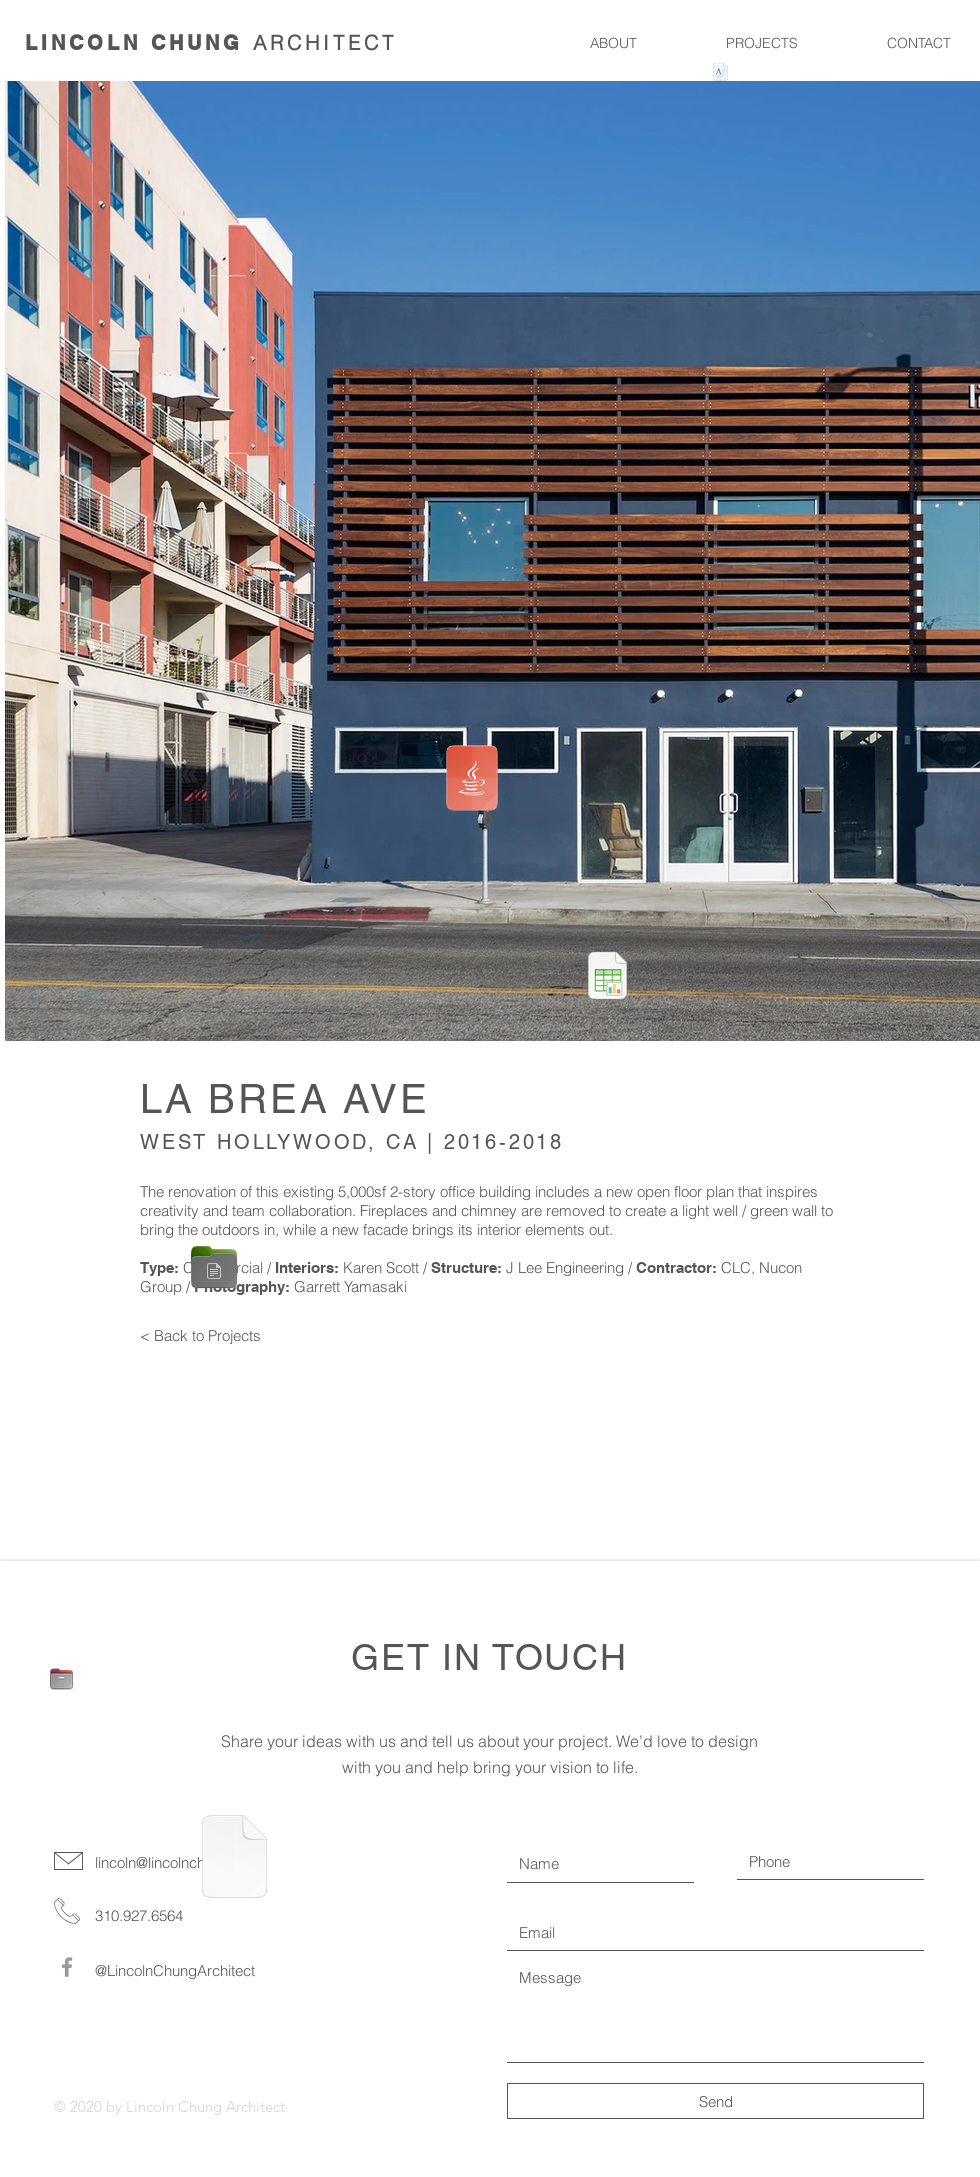 The width and height of the screenshot is (980, 2177). What do you see at coordinates (234, 1856) in the screenshot?
I see `preview a text file before opening` at bounding box center [234, 1856].